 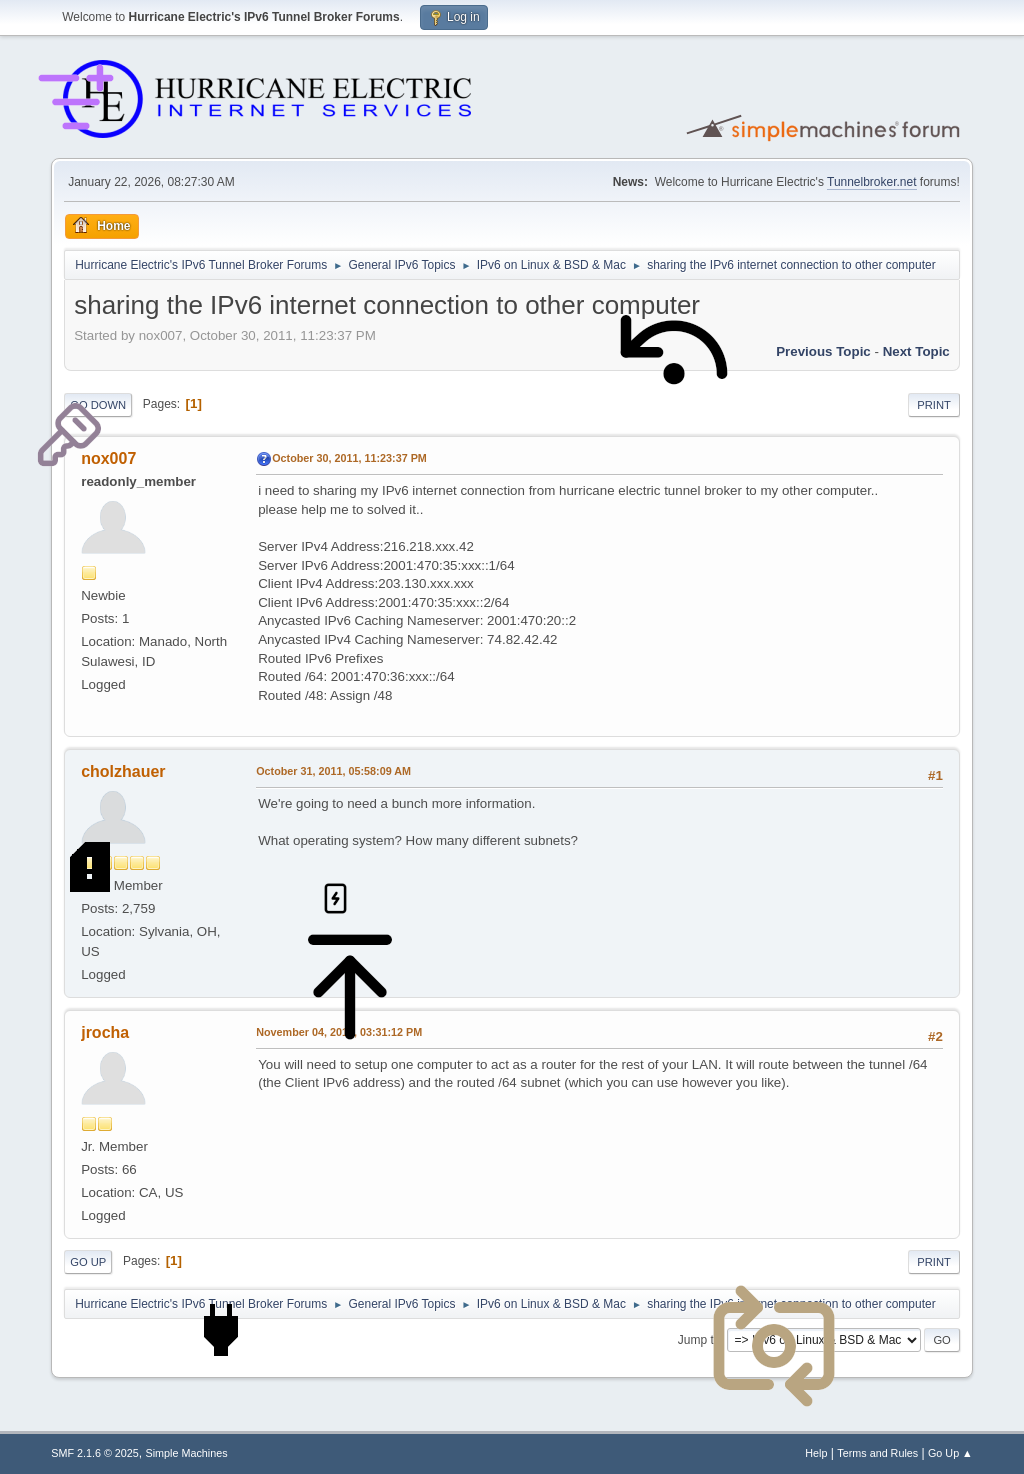 I want to click on upload file to cloud or server, so click(x=350, y=987).